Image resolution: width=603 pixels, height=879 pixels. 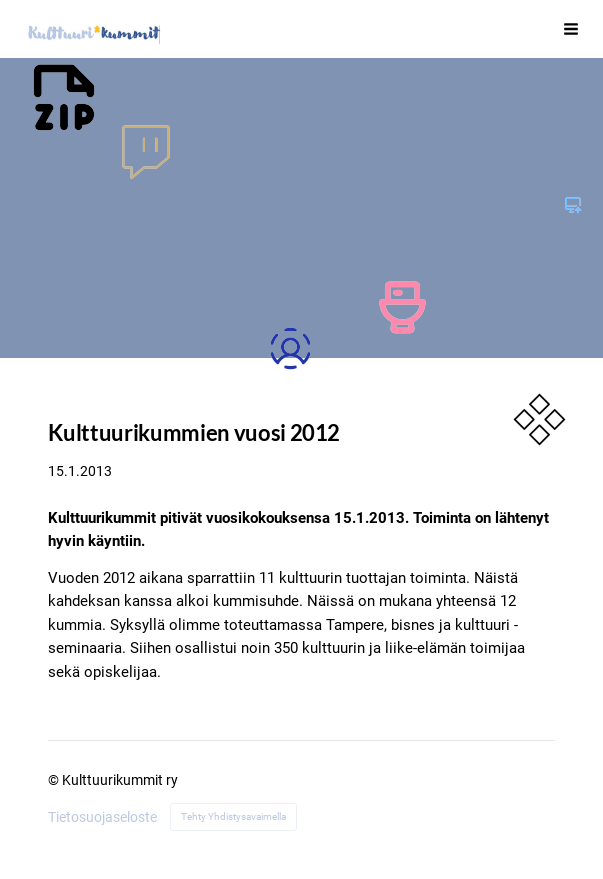 I want to click on upload content to desktop computer, so click(x=573, y=205).